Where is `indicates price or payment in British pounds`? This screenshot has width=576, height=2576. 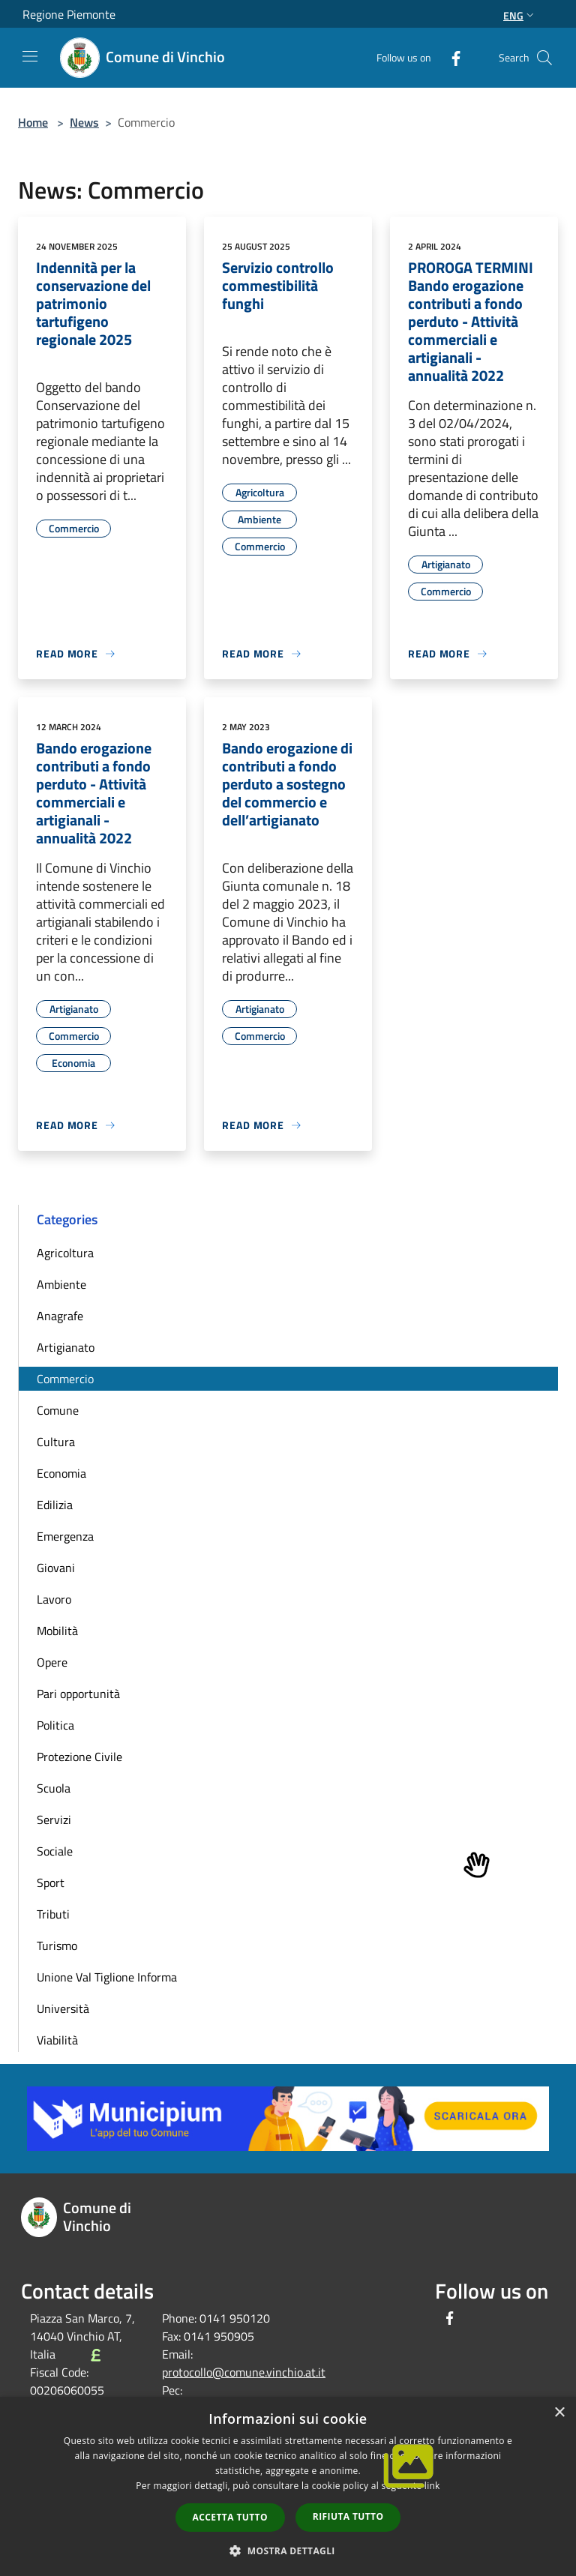
indicates price or payment in British pounds is located at coordinates (96, 2355).